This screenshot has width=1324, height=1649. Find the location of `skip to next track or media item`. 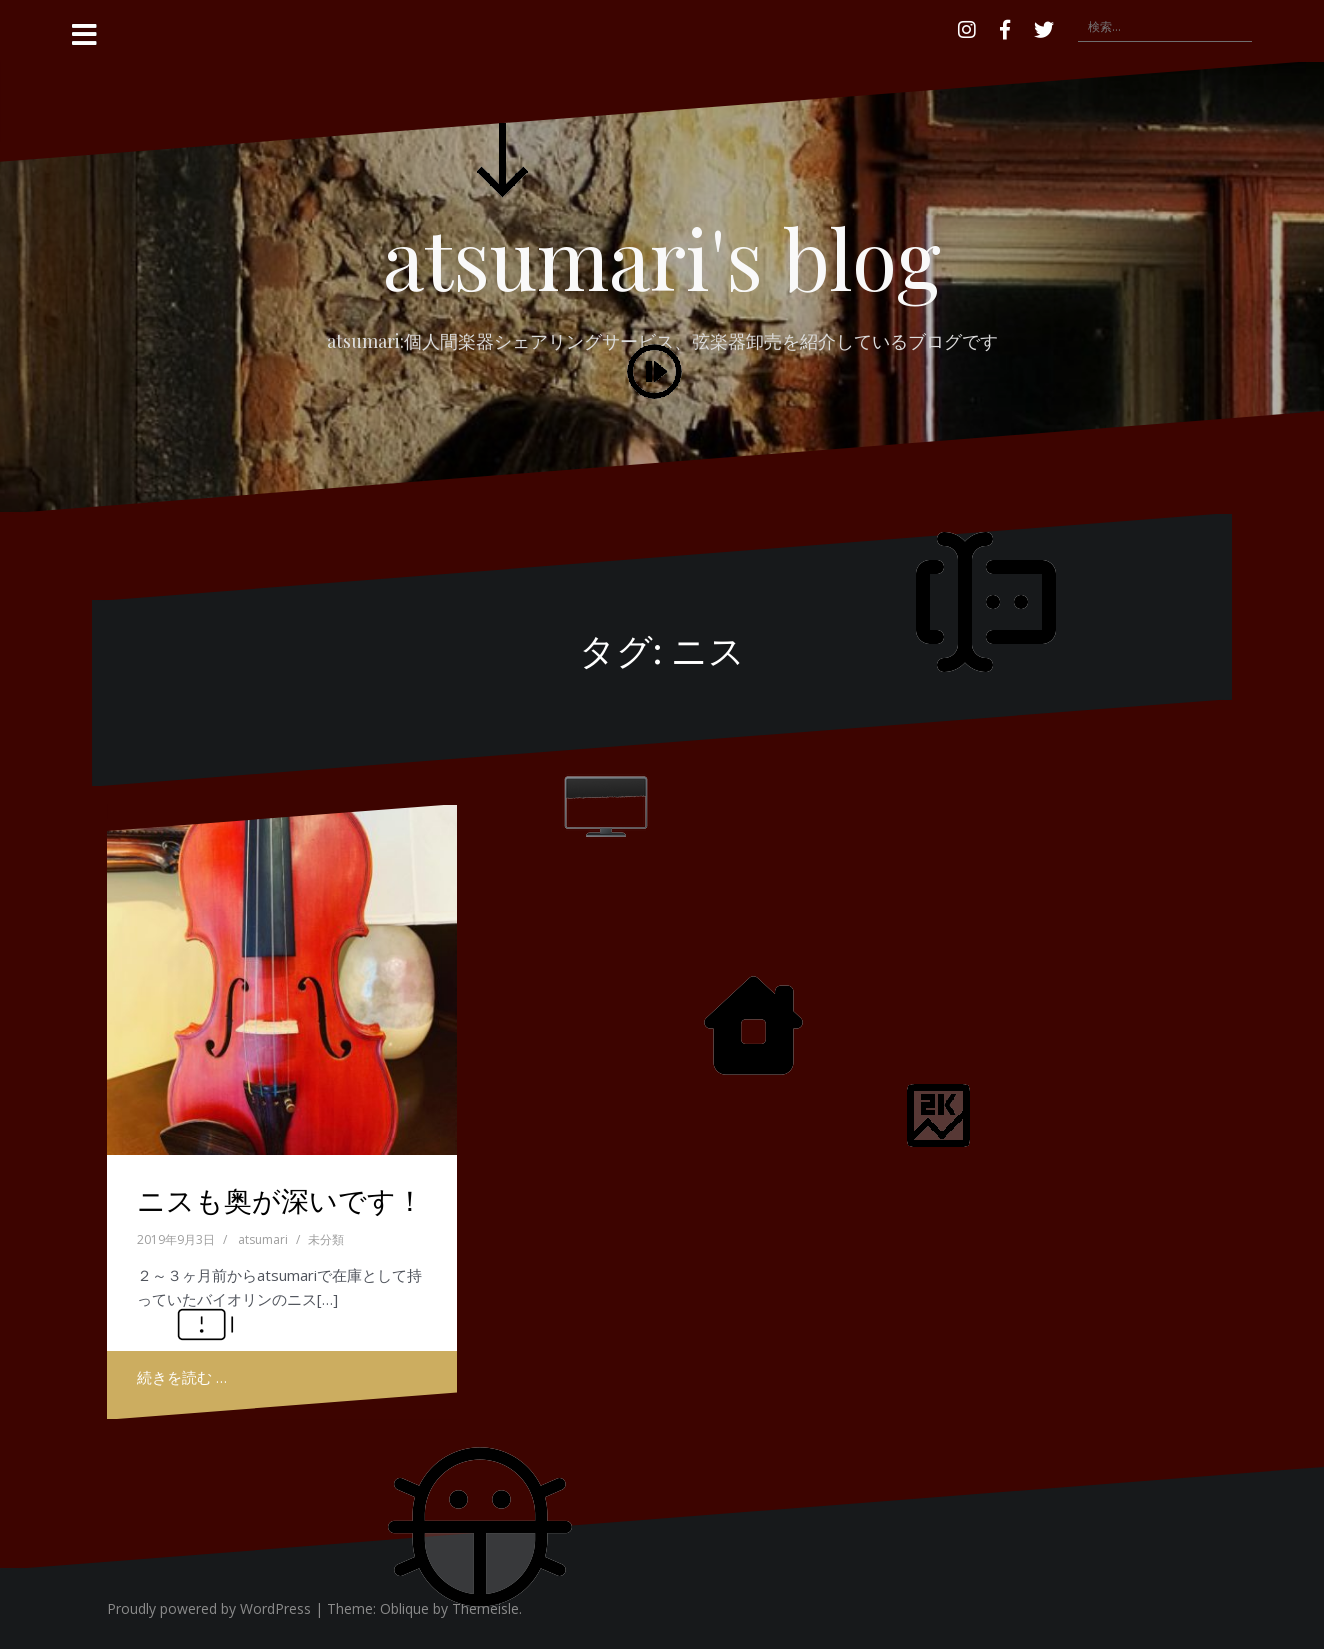

skip to next track or media item is located at coordinates (654, 371).